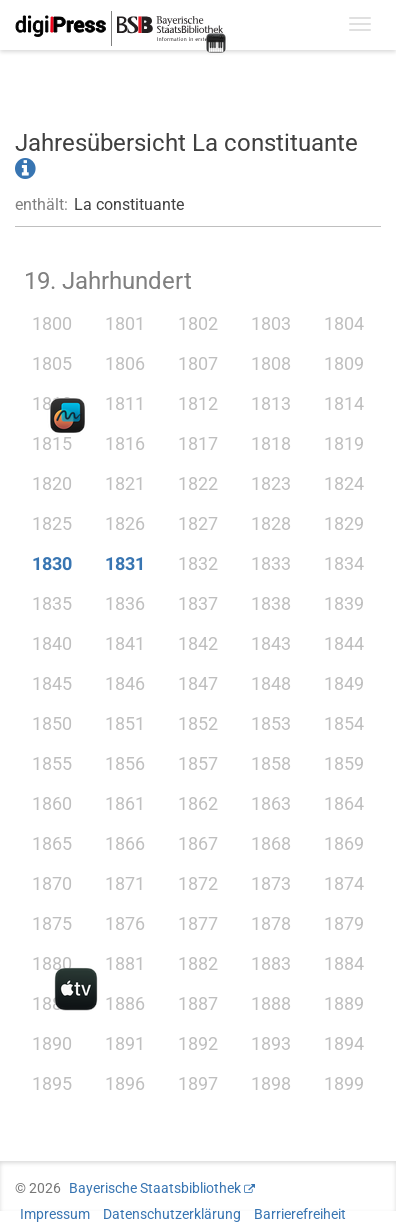 This screenshot has height=1223, width=396. What do you see at coordinates (76, 989) in the screenshot?
I see `open the Apple TV app` at bounding box center [76, 989].